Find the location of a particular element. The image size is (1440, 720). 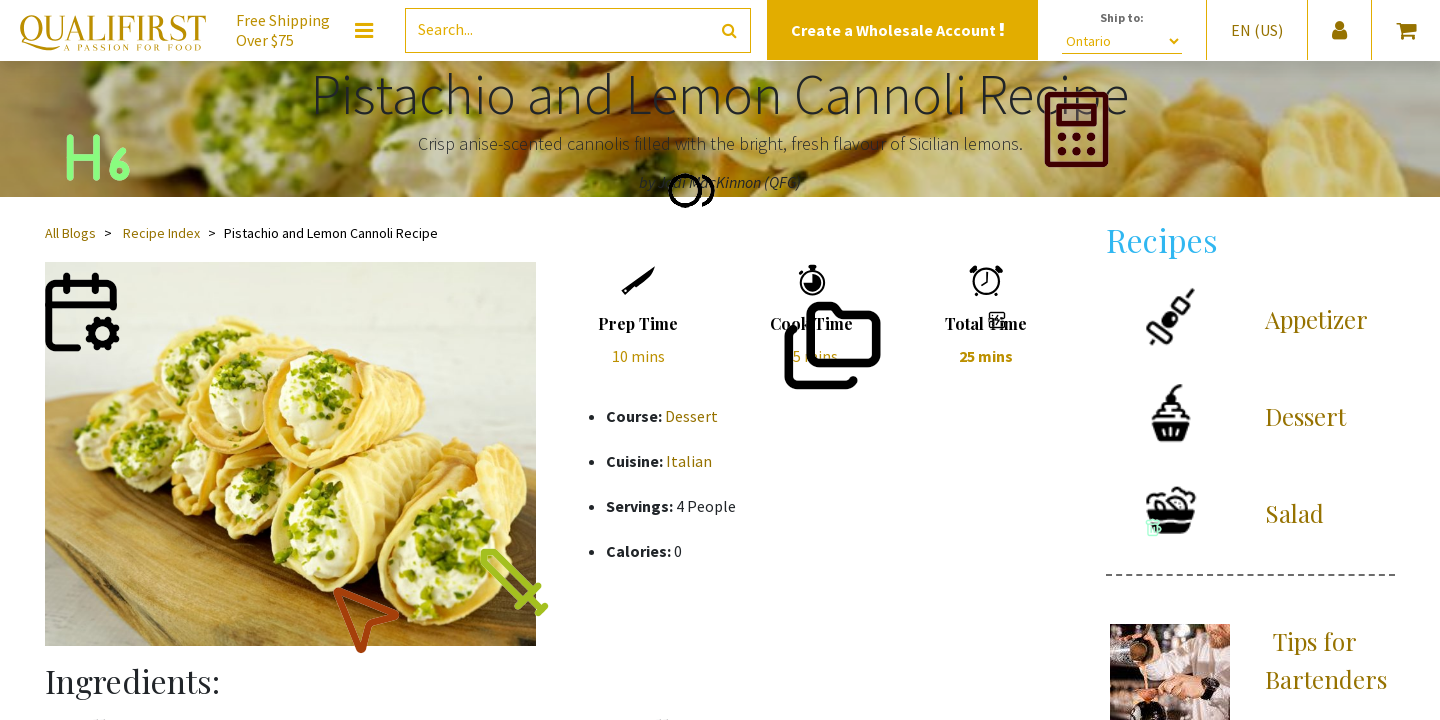

open the calculator app is located at coordinates (1076, 129).